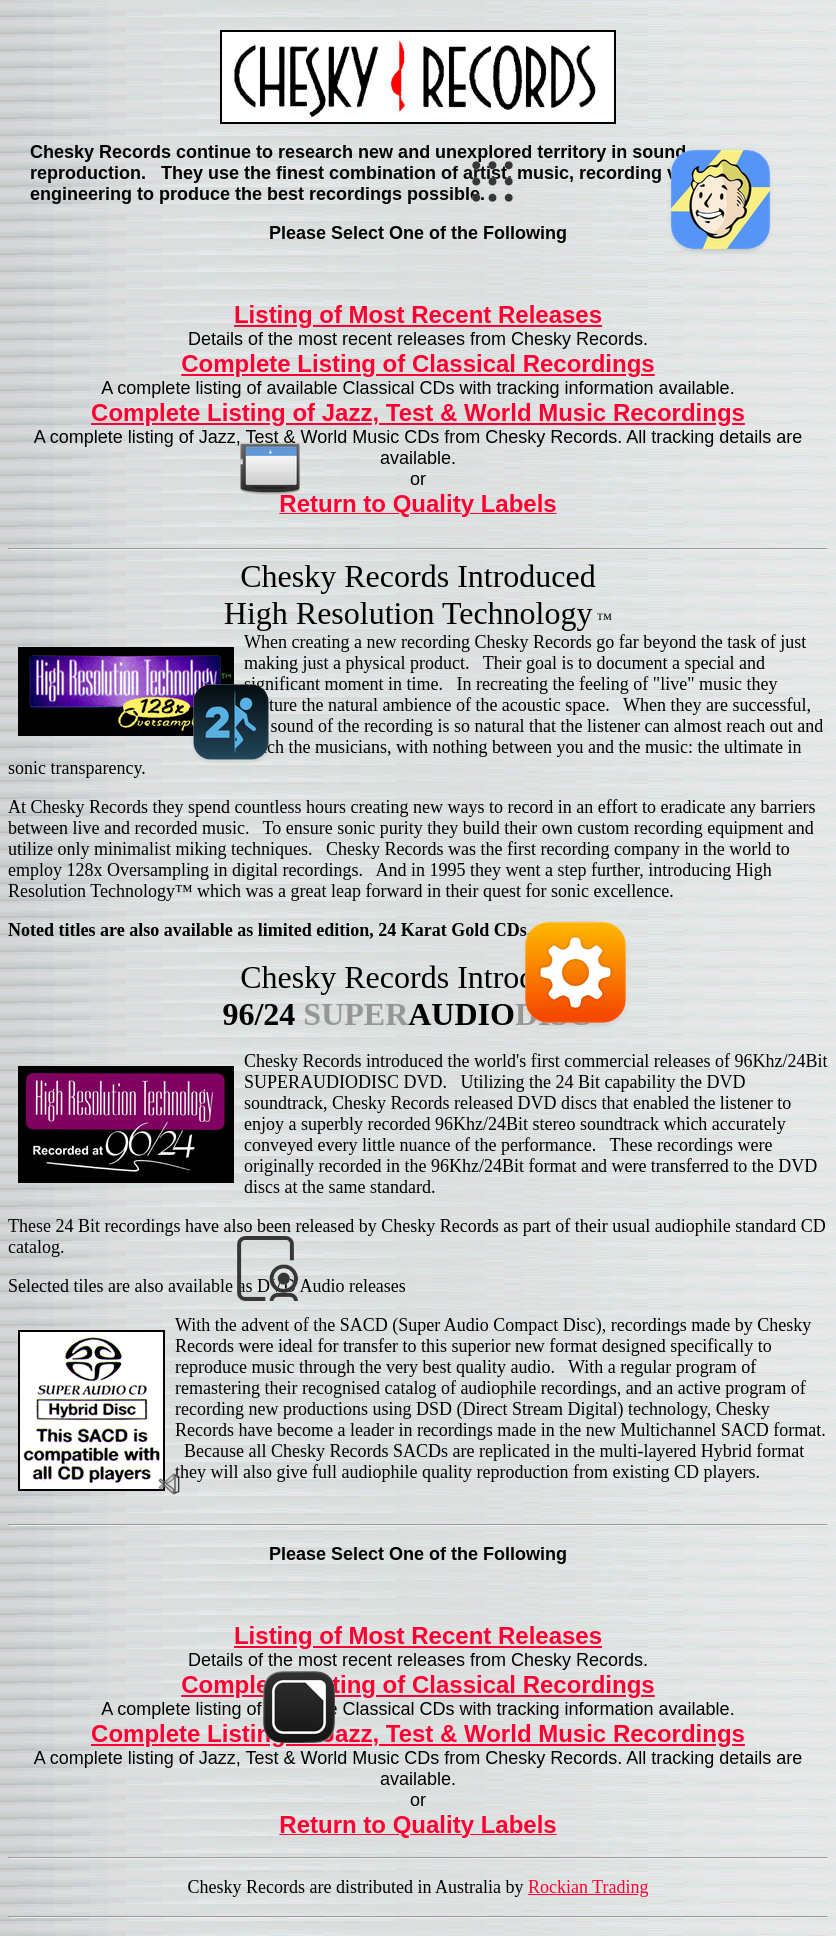 This screenshot has height=1936, width=836. Describe the element at coordinates (265, 1268) in the screenshot. I see `open camera or webcam app` at that location.